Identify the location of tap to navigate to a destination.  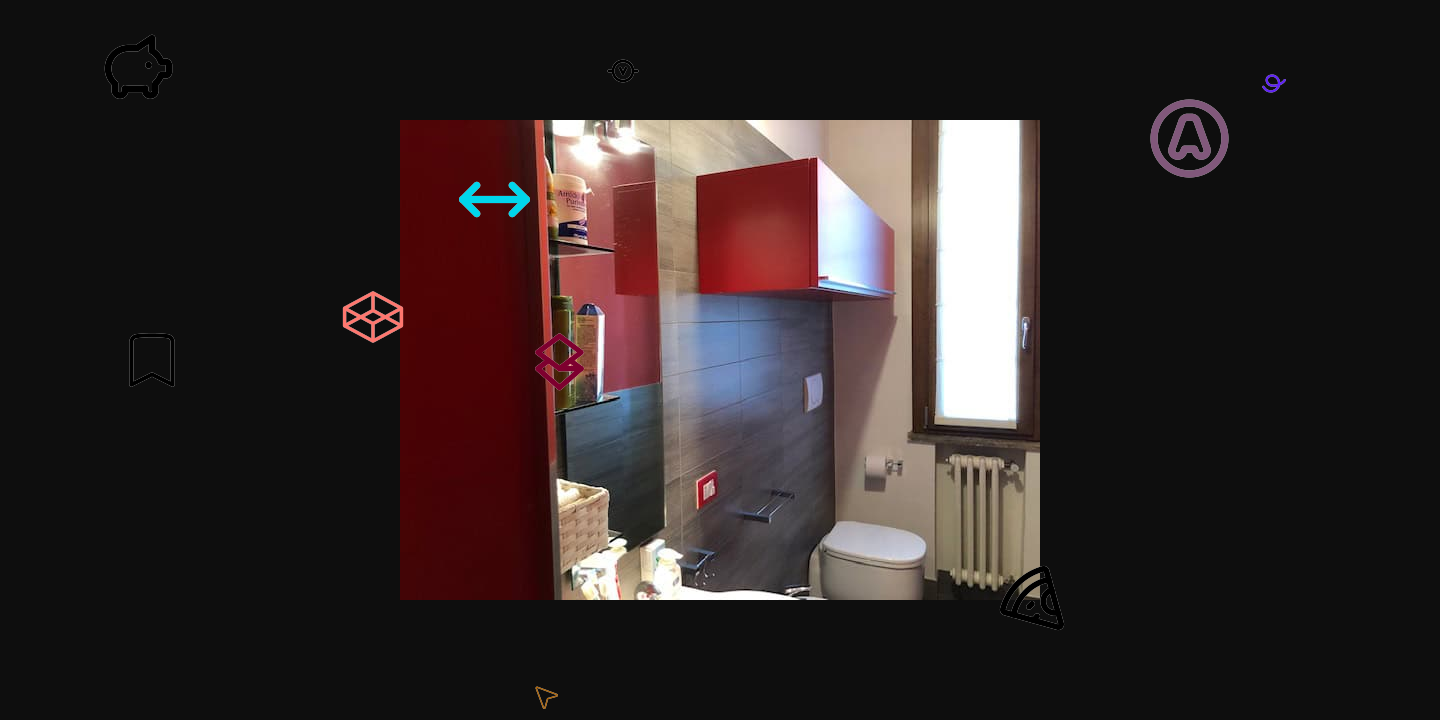
(545, 696).